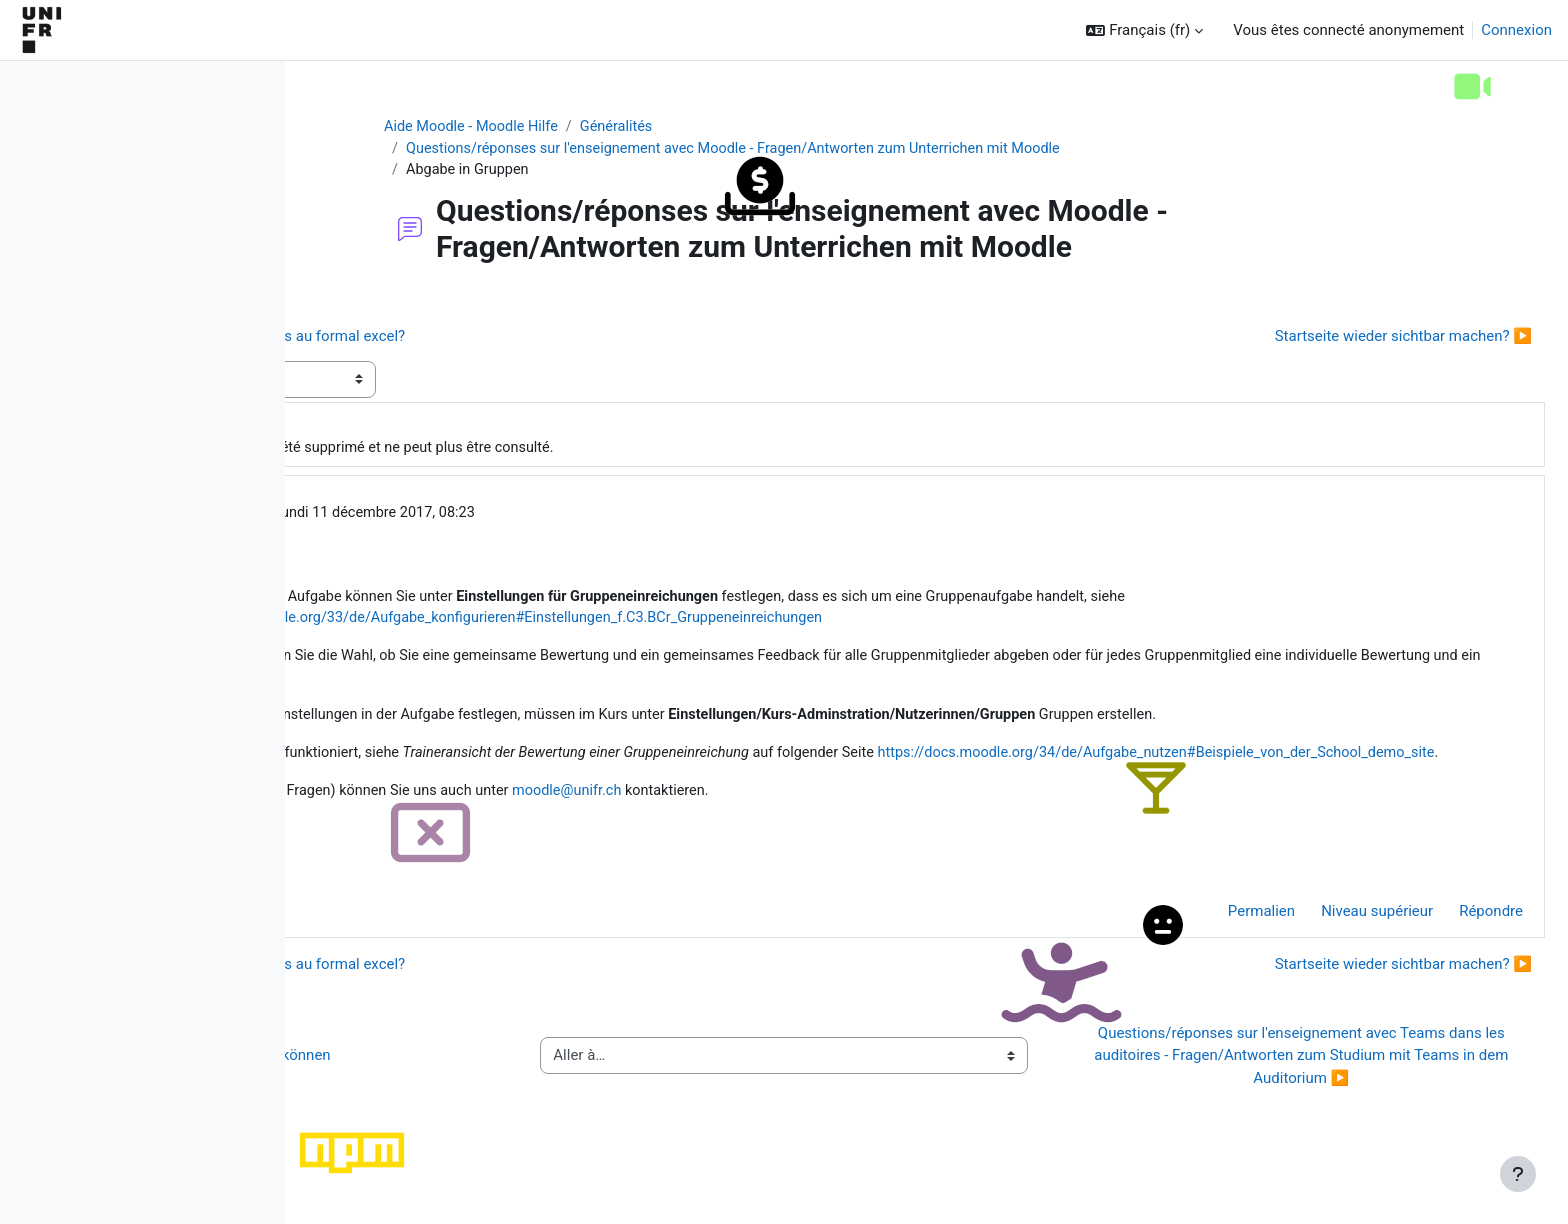 This screenshot has width=1568, height=1224. What do you see at coordinates (1471, 86) in the screenshot?
I see `start a video call` at bounding box center [1471, 86].